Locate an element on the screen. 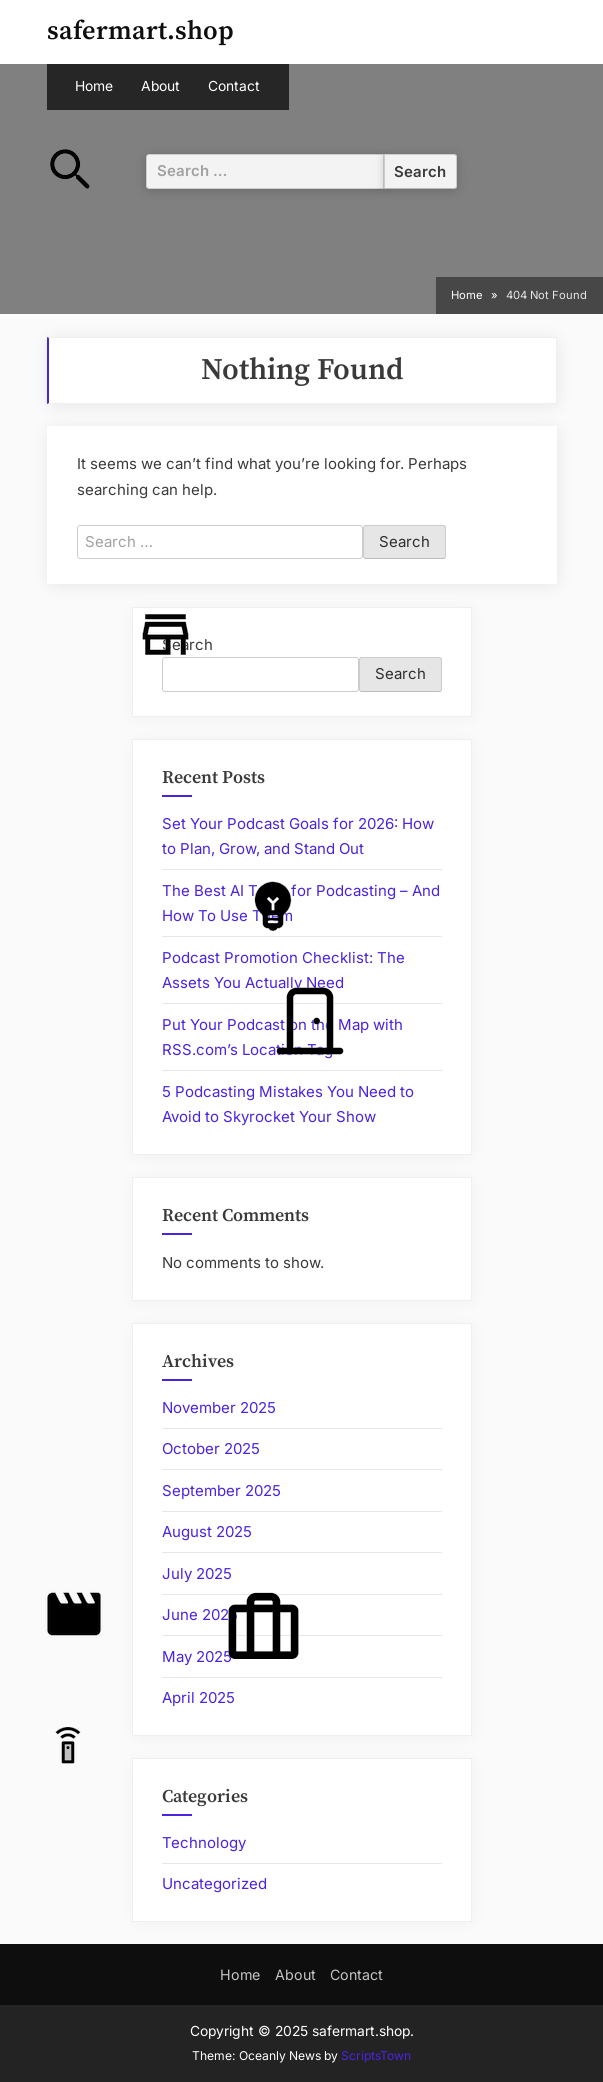 The width and height of the screenshot is (603, 2082). browse or open the store is located at coordinates (165, 634).